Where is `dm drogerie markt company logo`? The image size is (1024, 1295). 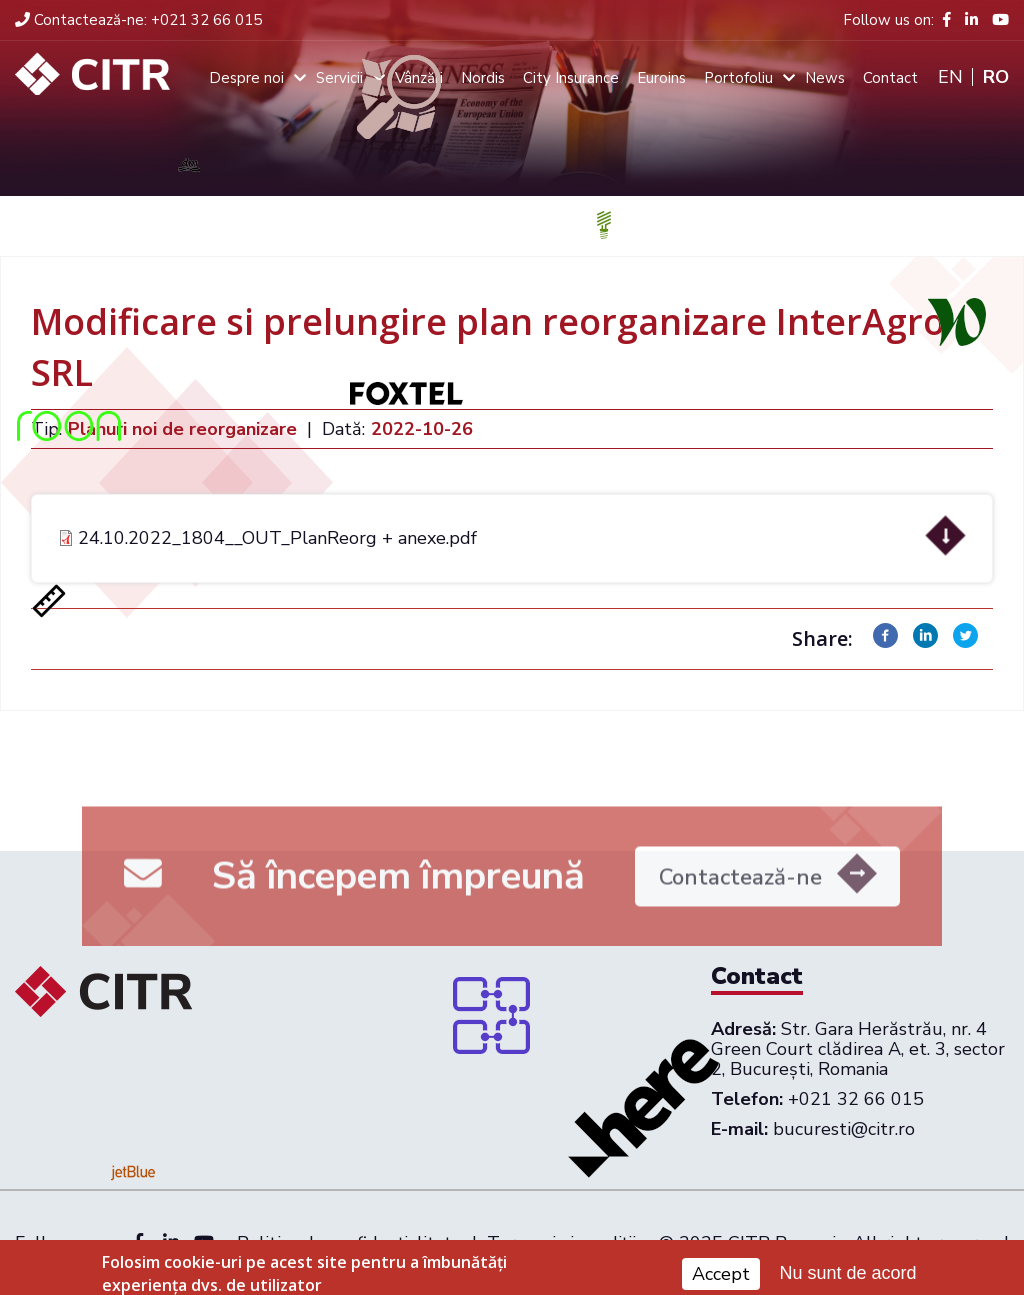 dm drogerie markt company logo is located at coordinates (189, 165).